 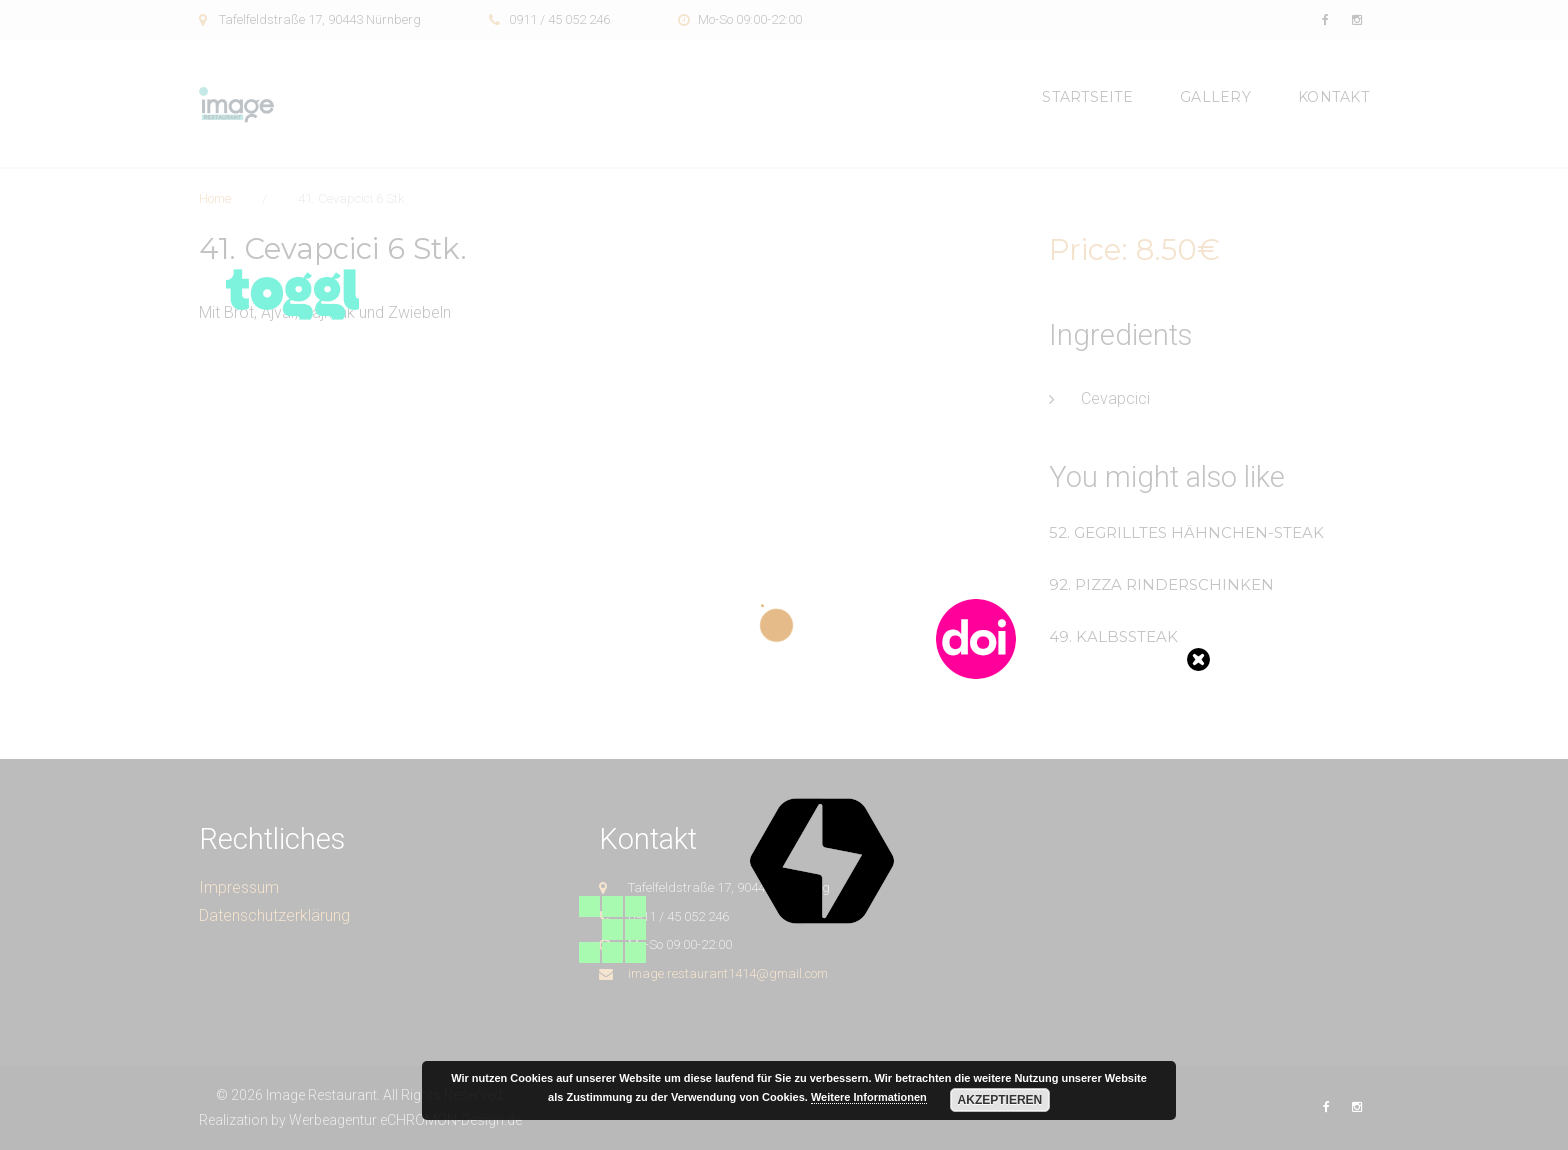 I want to click on open Toggl time tracking app, so click(x=292, y=294).